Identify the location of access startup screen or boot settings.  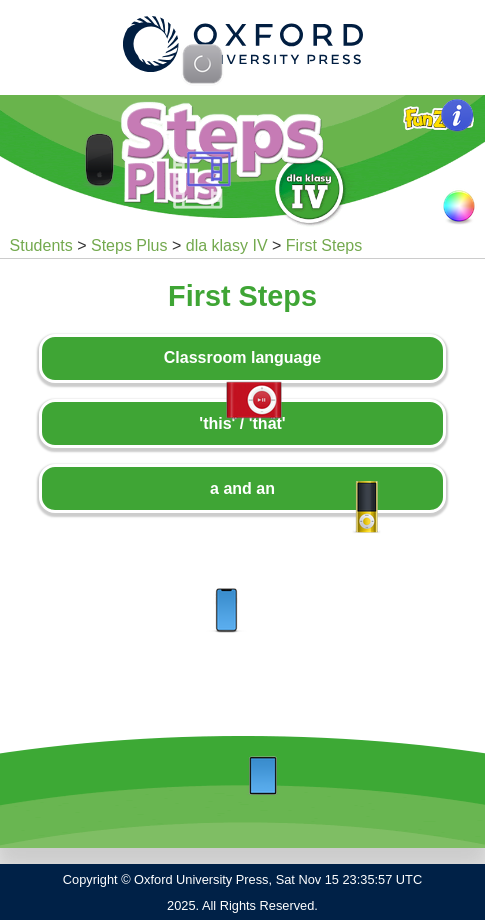
(202, 64).